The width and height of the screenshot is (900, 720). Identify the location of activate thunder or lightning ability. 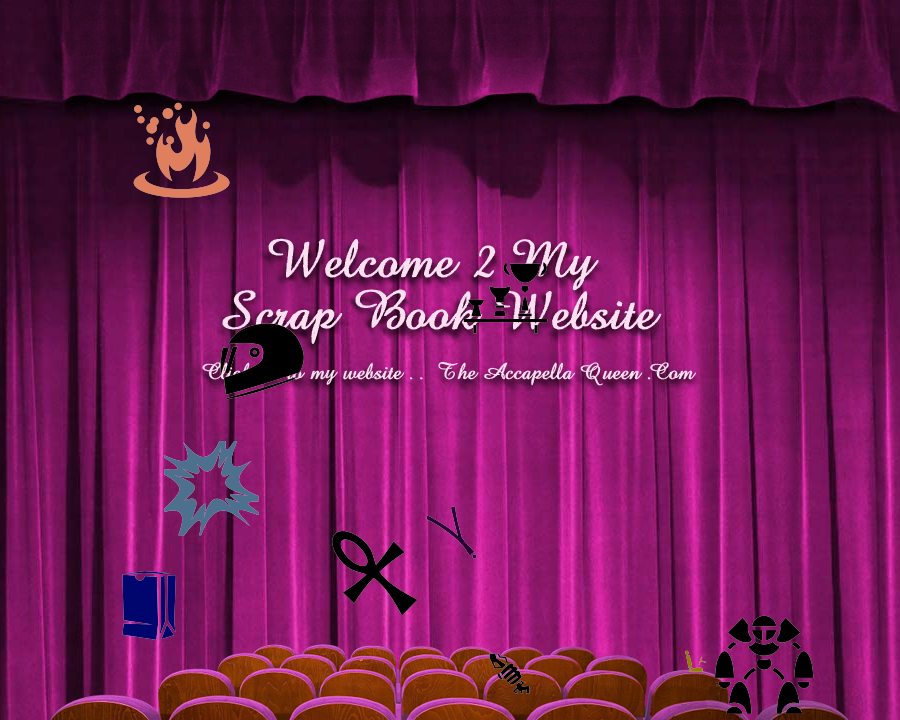
(509, 673).